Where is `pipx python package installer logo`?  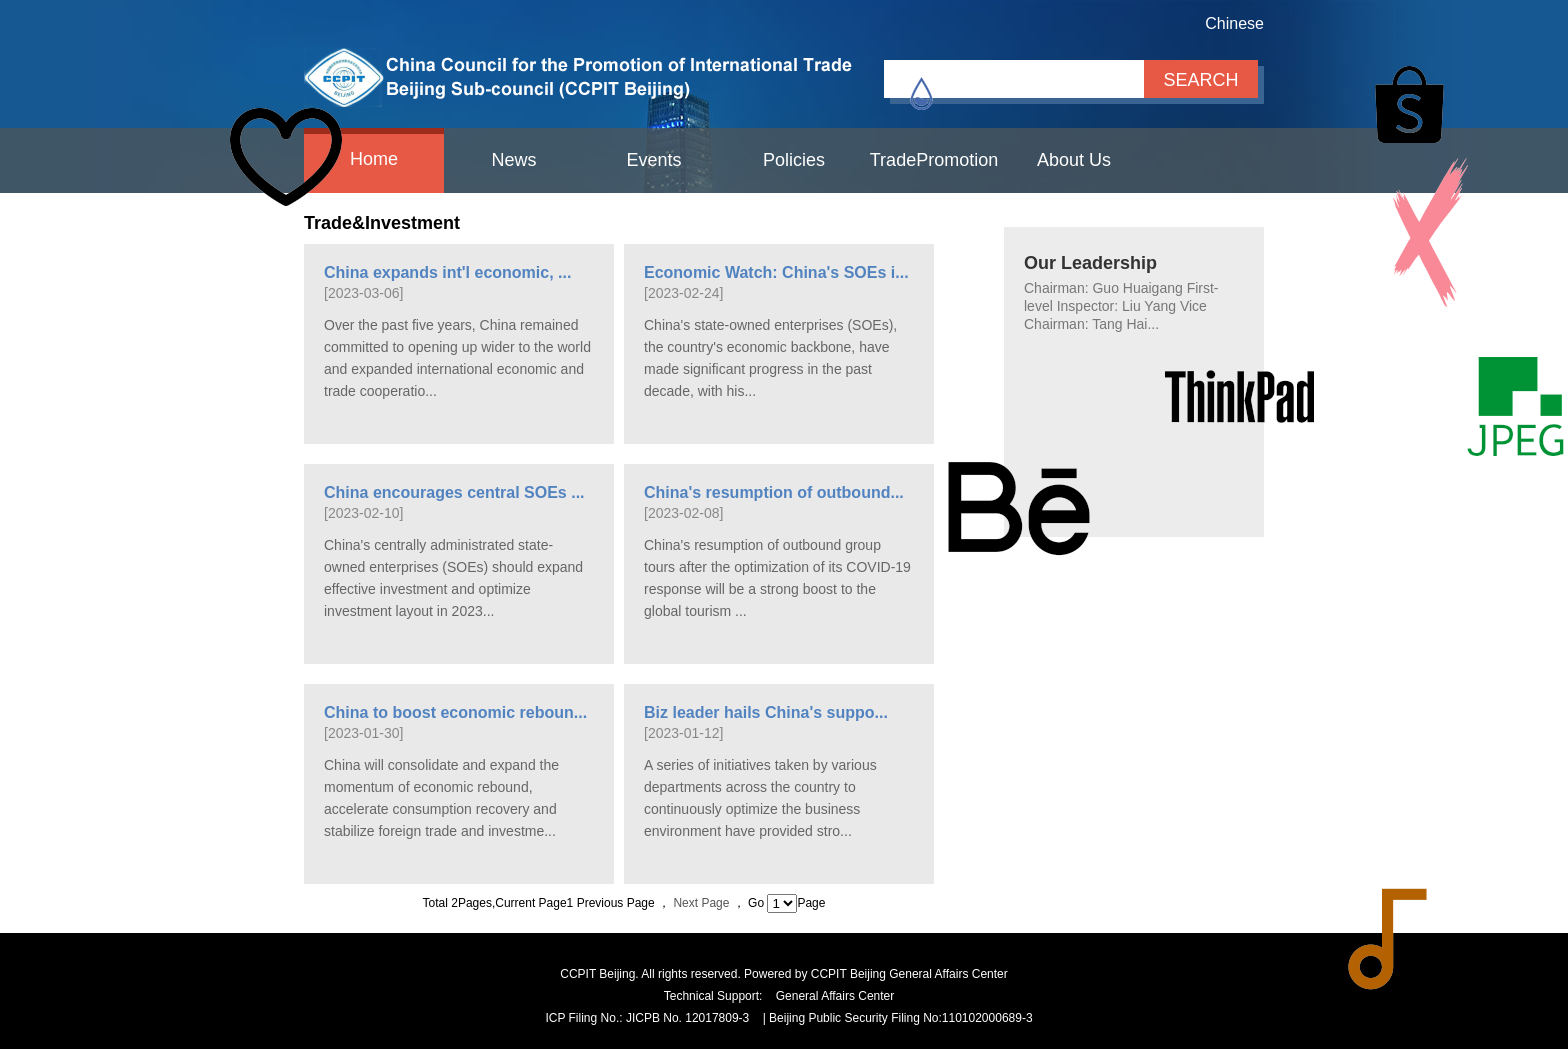
pipx python package installer logo is located at coordinates (1430, 232).